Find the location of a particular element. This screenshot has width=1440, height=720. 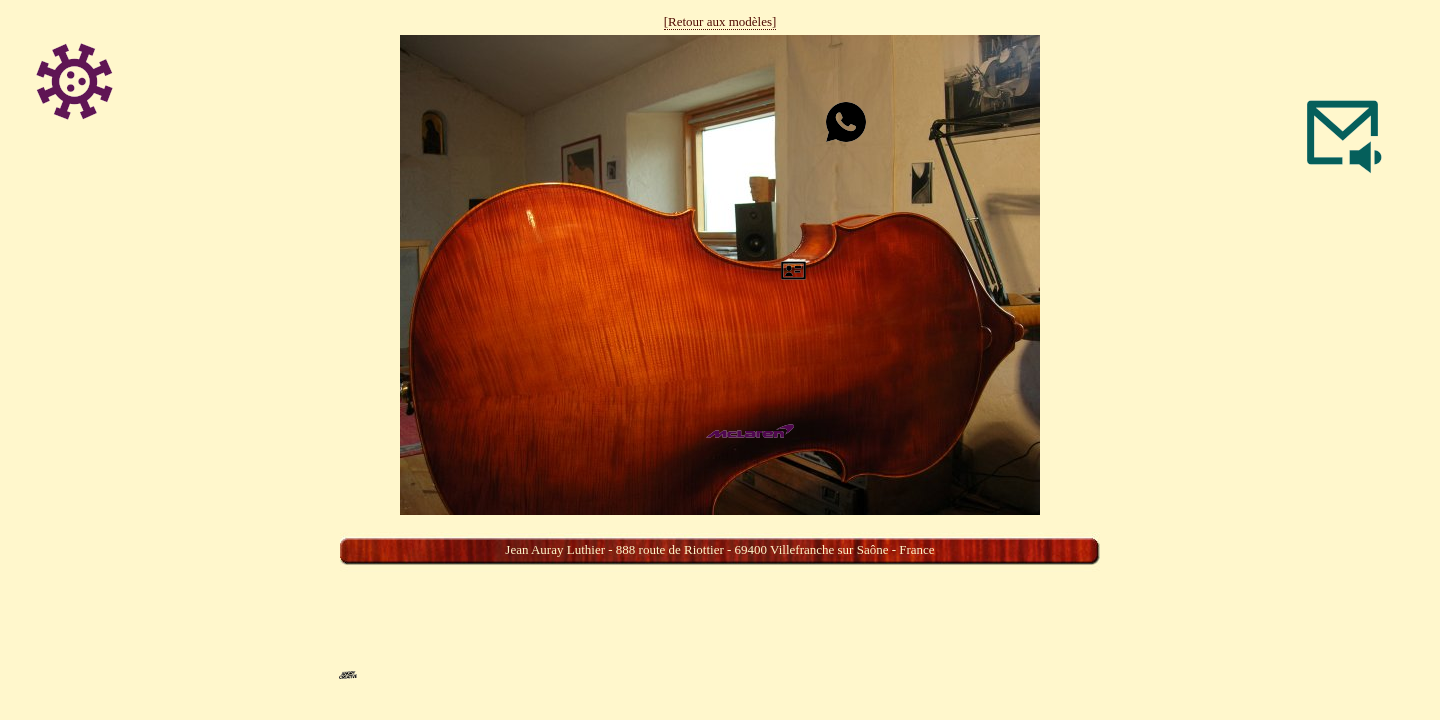

view your profile or identification details is located at coordinates (793, 270).